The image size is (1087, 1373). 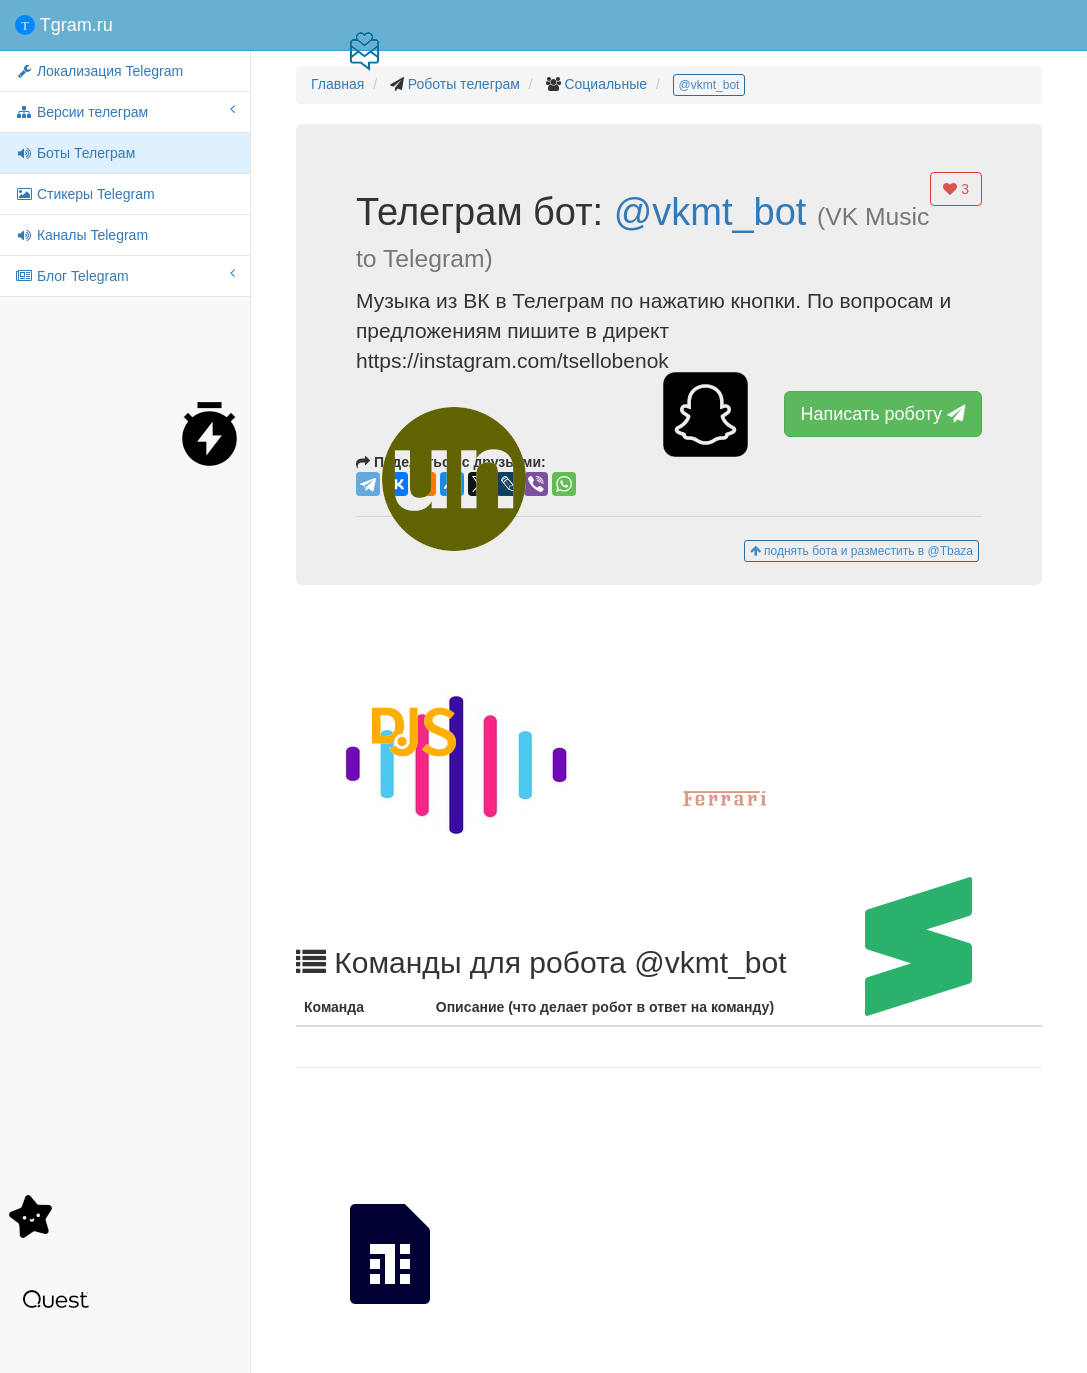 What do you see at coordinates (414, 732) in the screenshot?
I see `discord.js library or project branding` at bounding box center [414, 732].